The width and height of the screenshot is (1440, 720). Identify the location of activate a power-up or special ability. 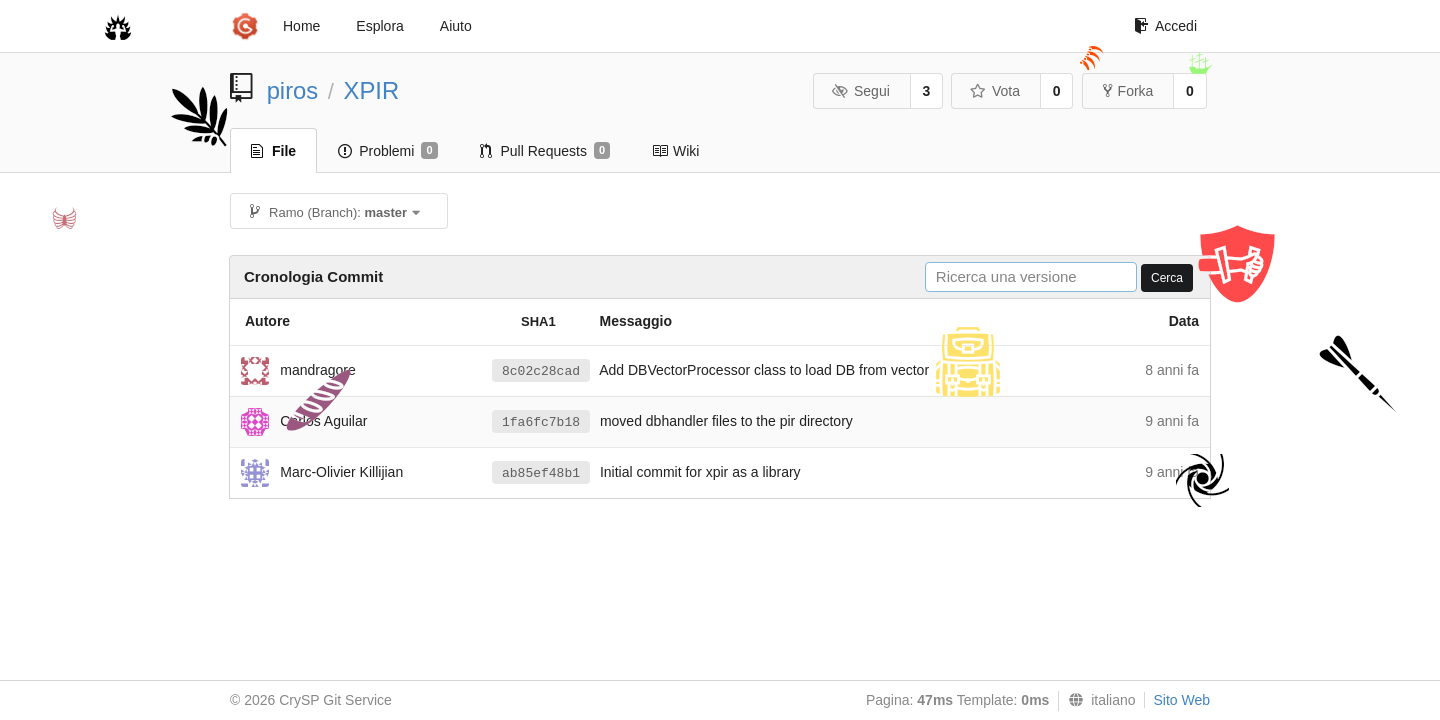
(118, 27).